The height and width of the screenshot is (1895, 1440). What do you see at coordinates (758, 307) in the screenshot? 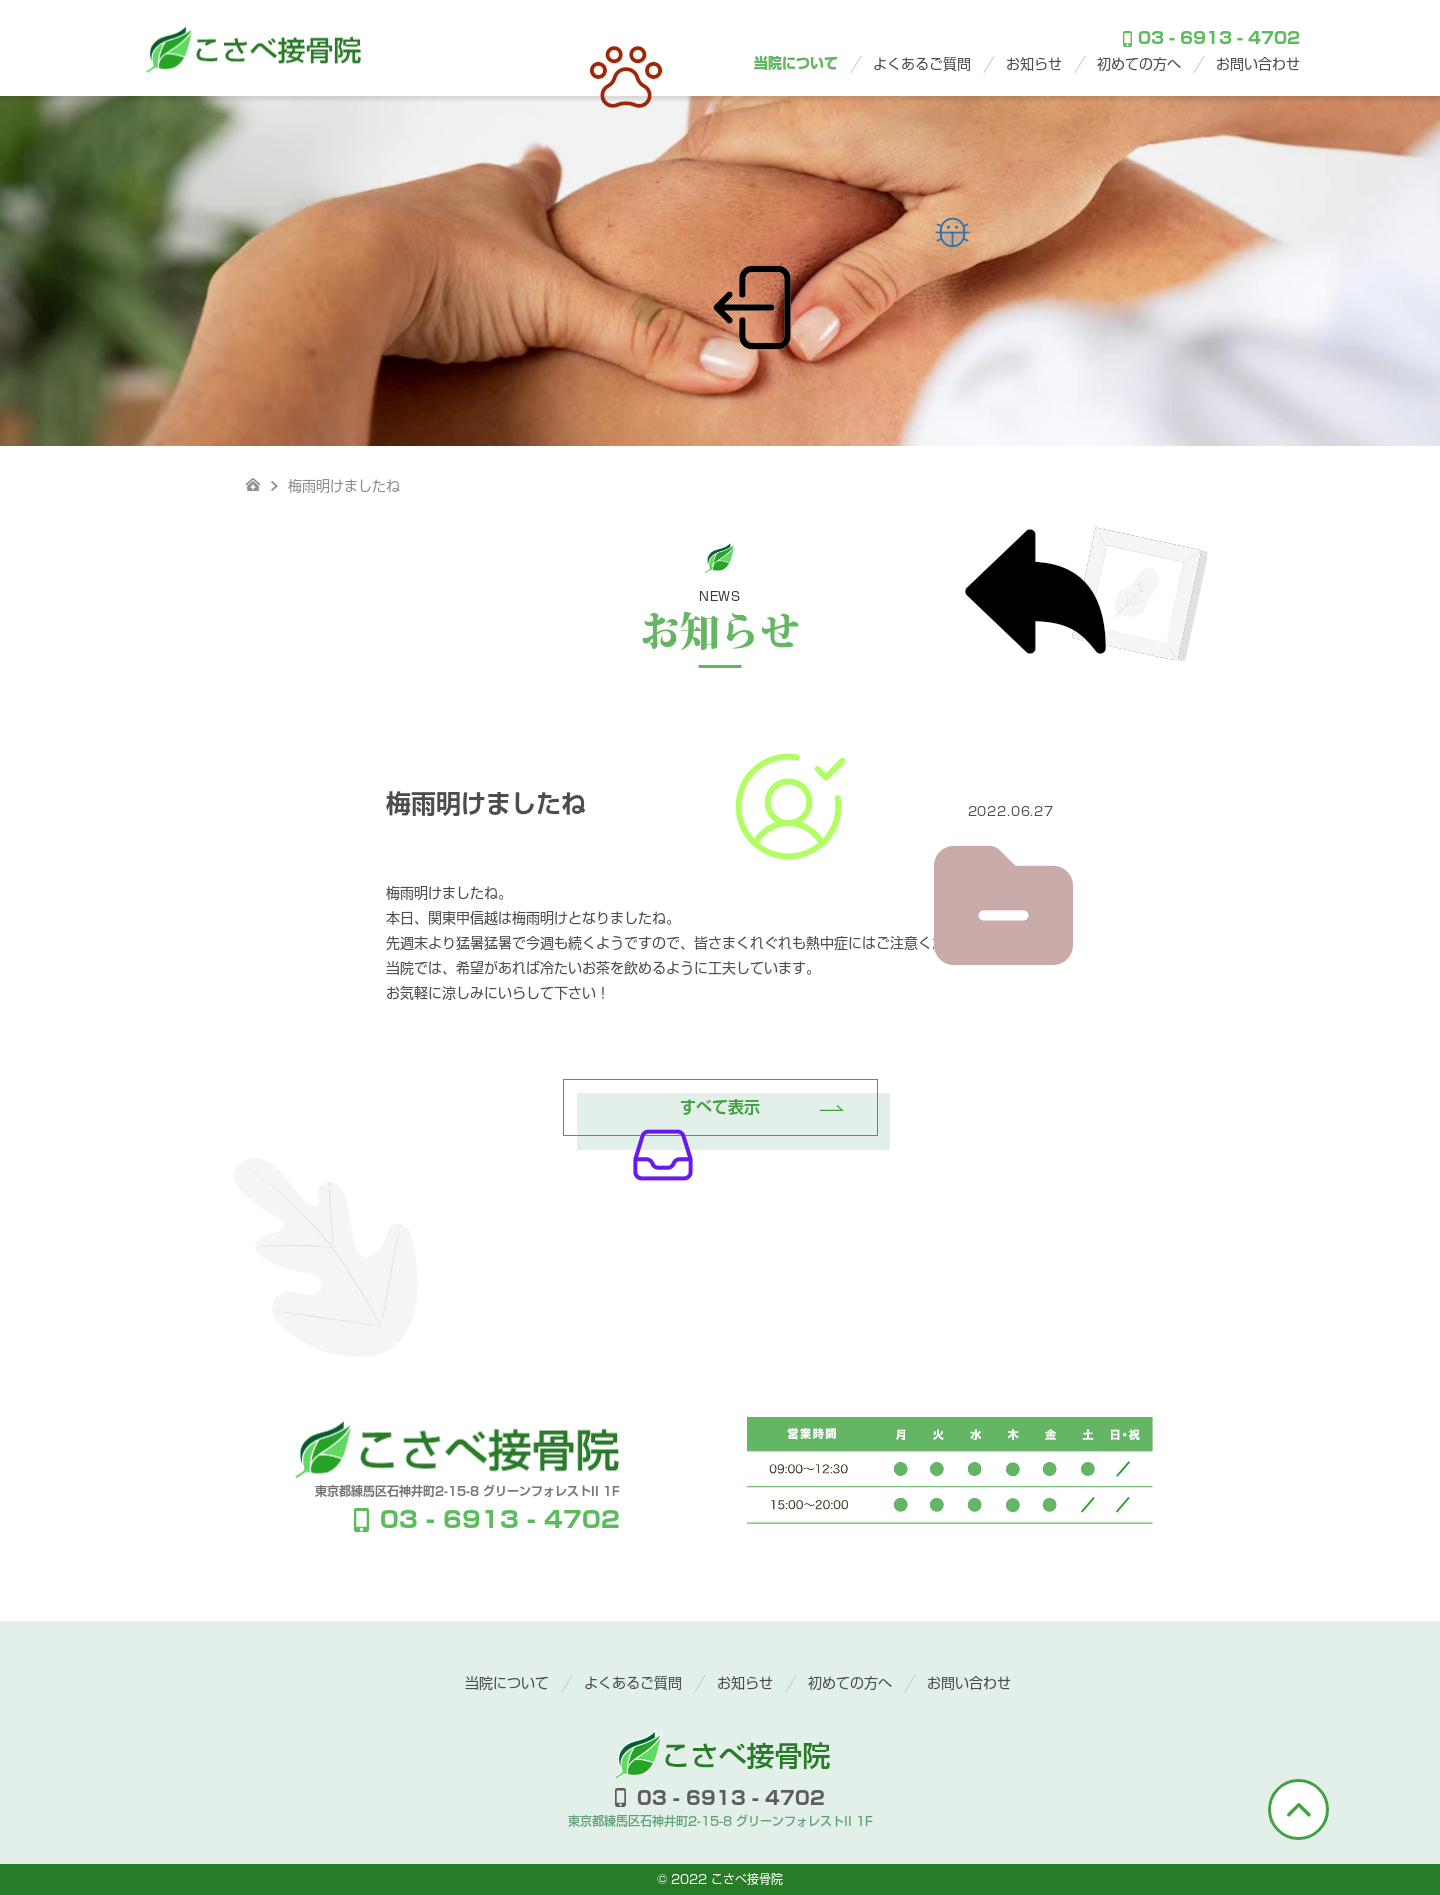
I see `log out of your account` at bounding box center [758, 307].